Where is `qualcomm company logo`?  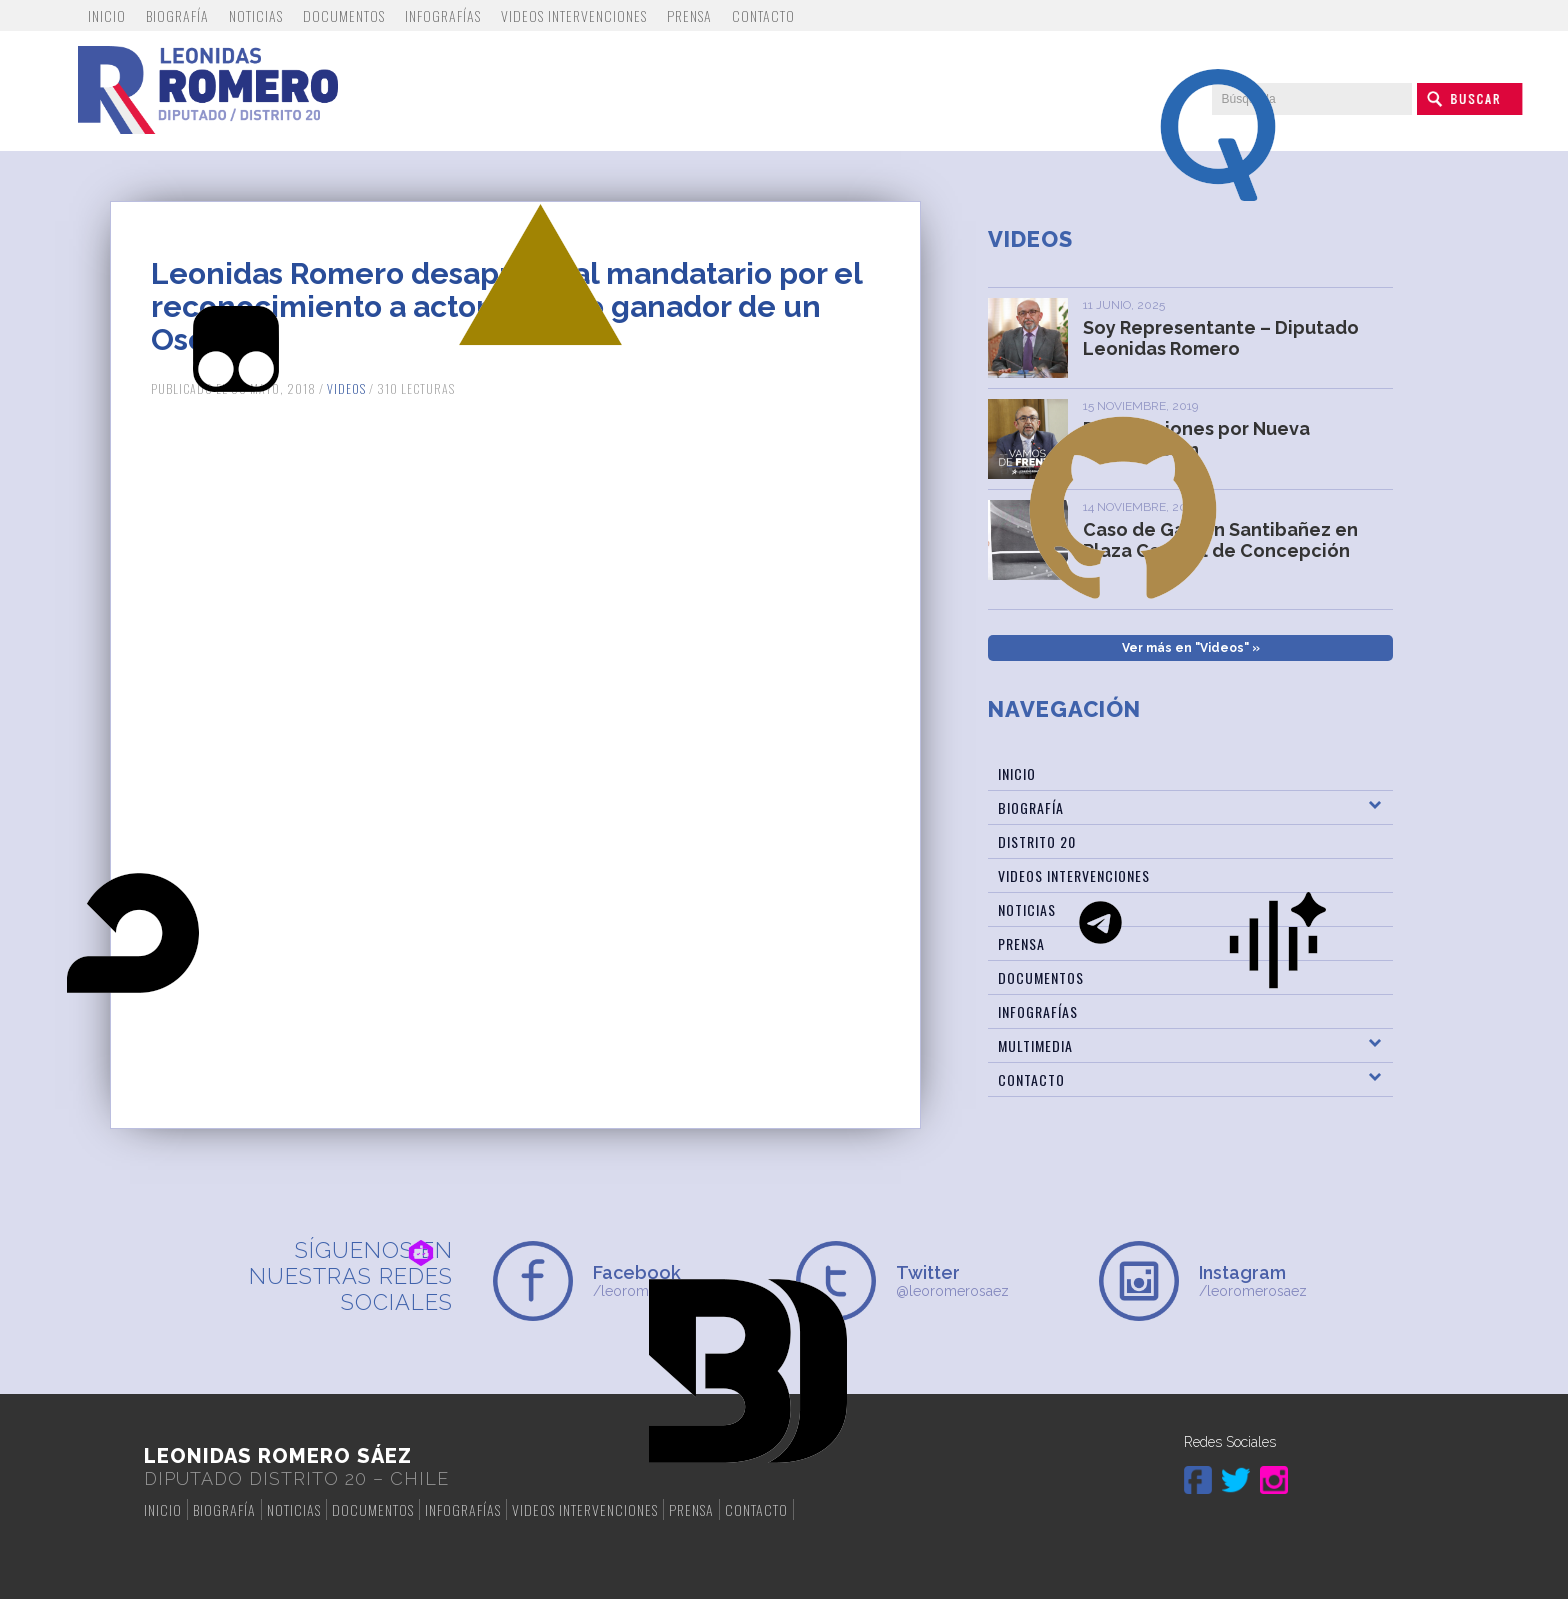 qualcomm company logo is located at coordinates (1218, 135).